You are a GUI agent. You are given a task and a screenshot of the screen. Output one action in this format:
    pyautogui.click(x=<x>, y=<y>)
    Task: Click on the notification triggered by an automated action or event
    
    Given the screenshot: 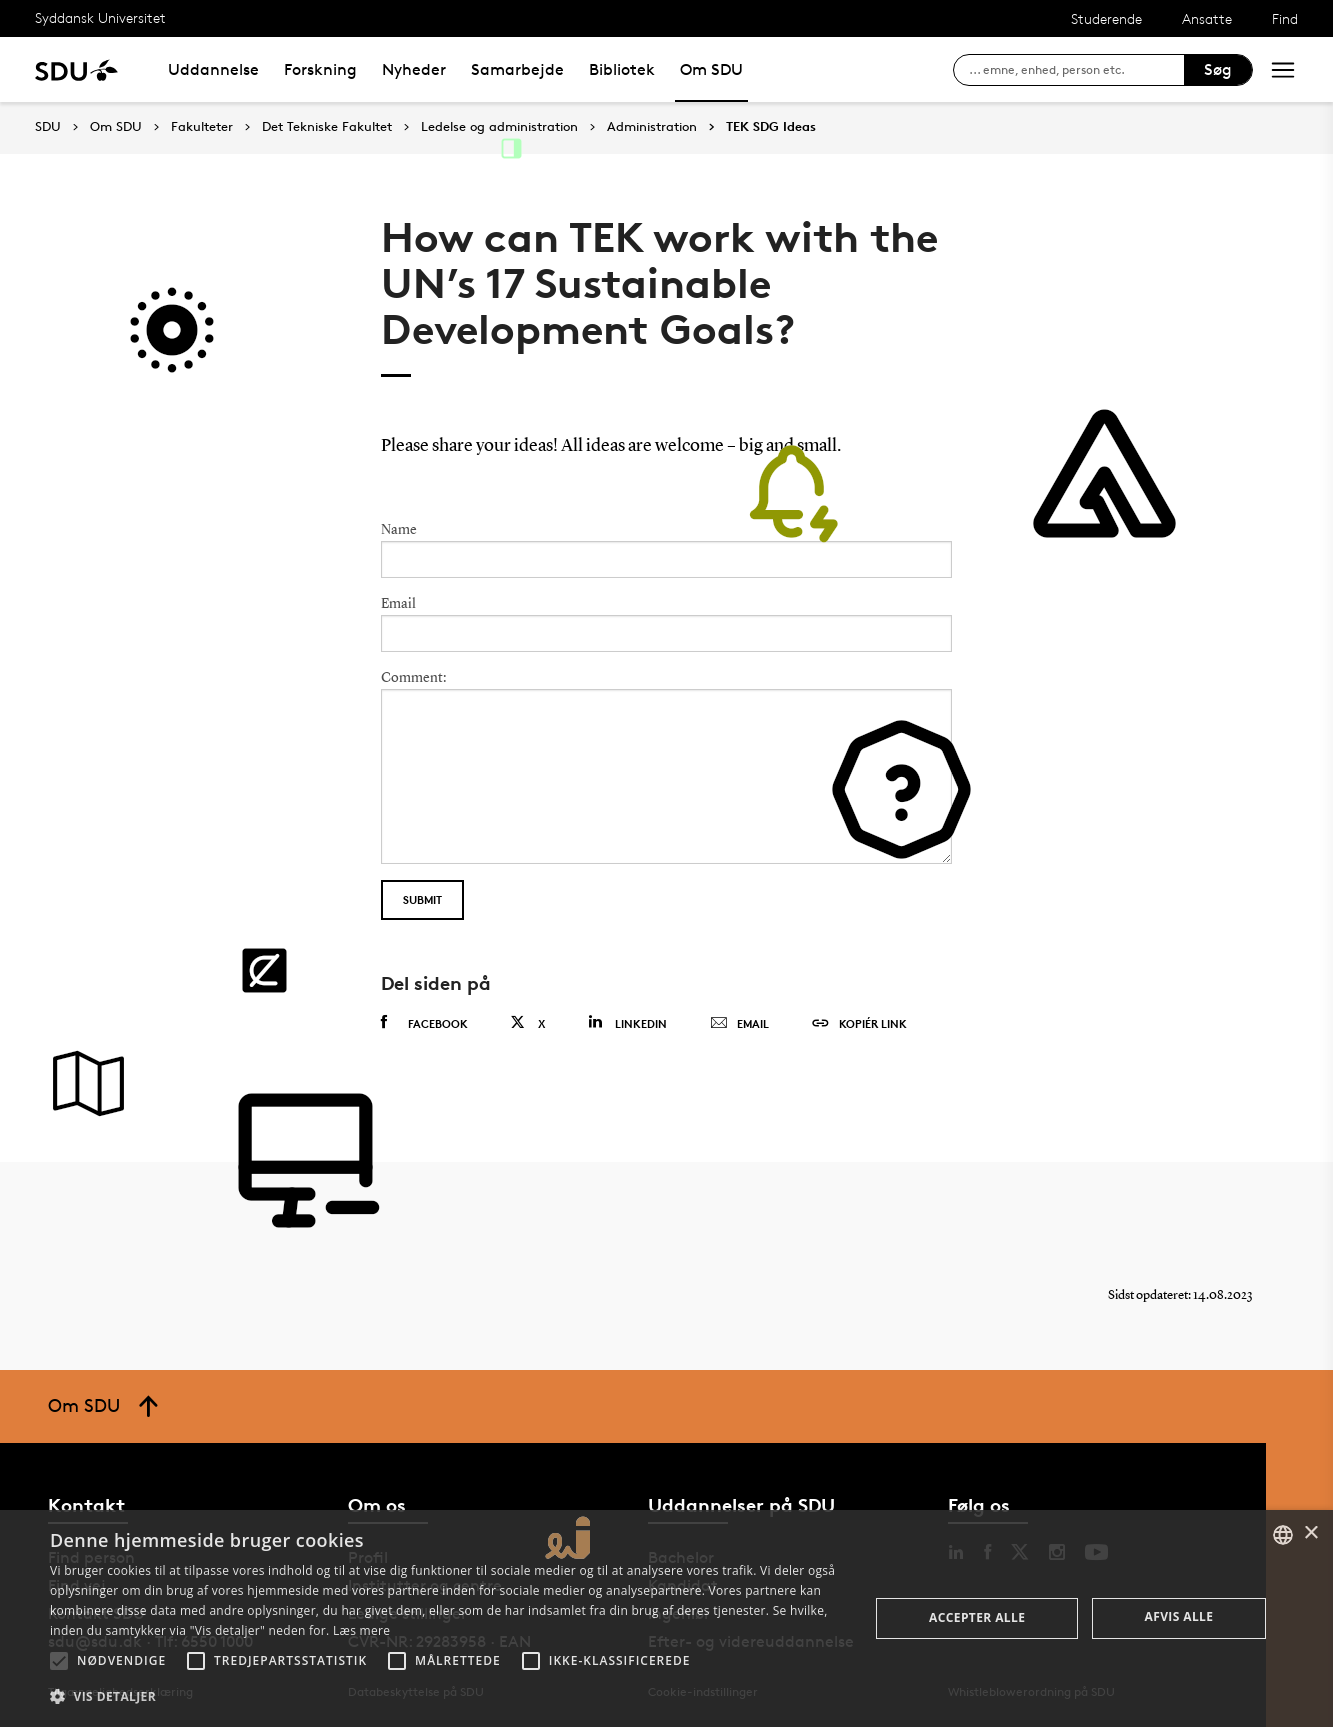 What is the action you would take?
    pyautogui.click(x=791, y=491)
    